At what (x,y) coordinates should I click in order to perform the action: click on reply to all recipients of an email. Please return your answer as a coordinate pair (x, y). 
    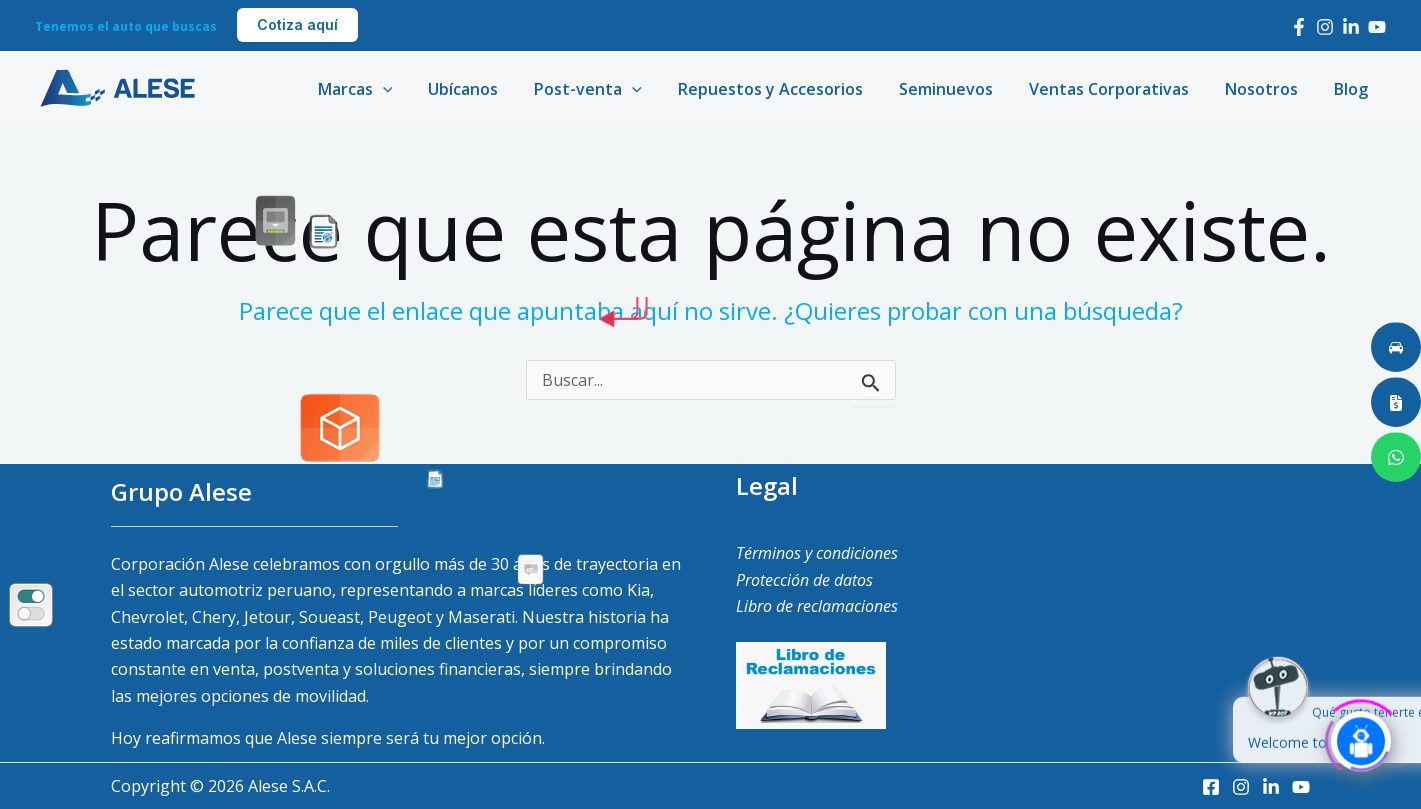
    Looking at the image, I should click on (622, 308).